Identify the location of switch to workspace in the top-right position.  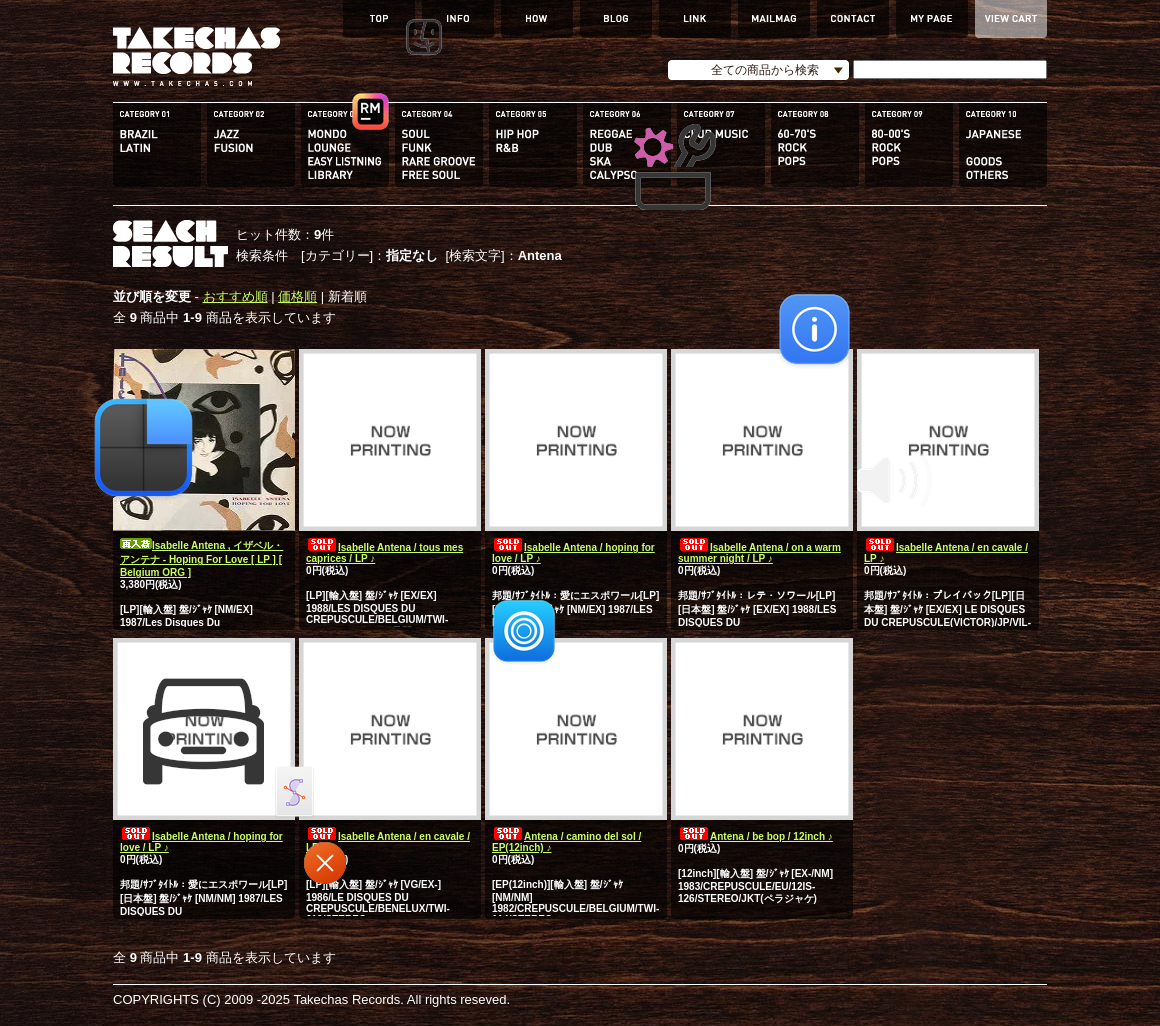
(143, 447).